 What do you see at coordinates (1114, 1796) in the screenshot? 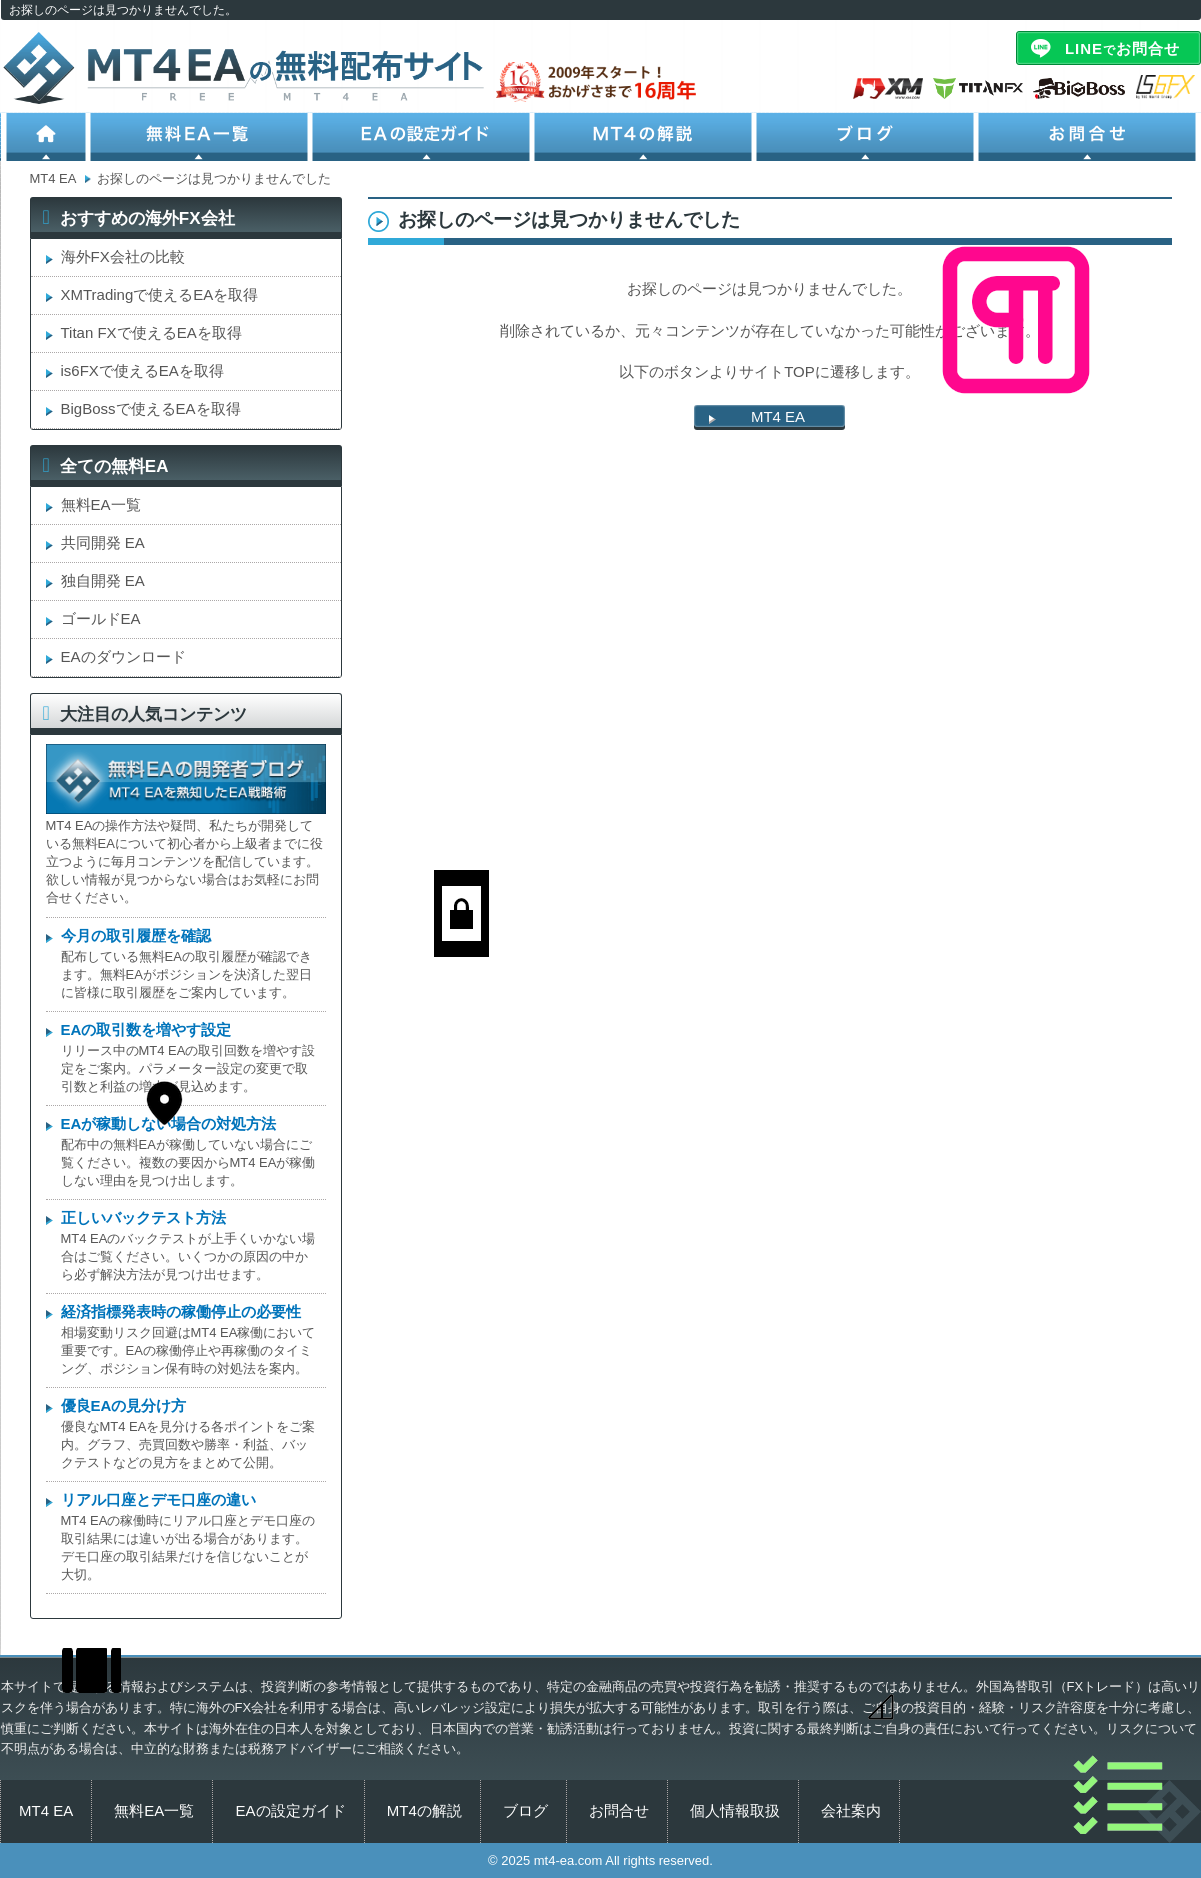
I see `view or manage your task checklist` at bounding box center [1114, 1796].